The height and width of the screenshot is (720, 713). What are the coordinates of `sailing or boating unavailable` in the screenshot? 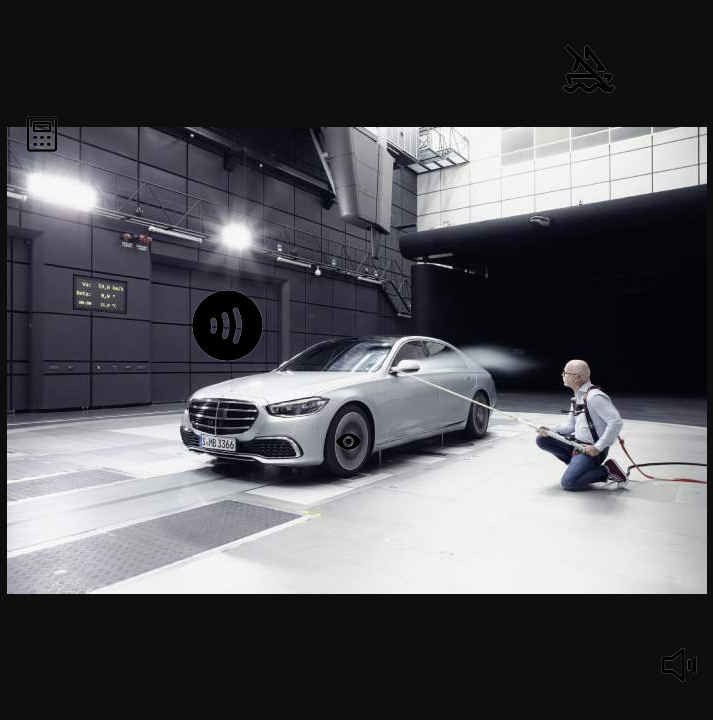 It's located at (589, 69).